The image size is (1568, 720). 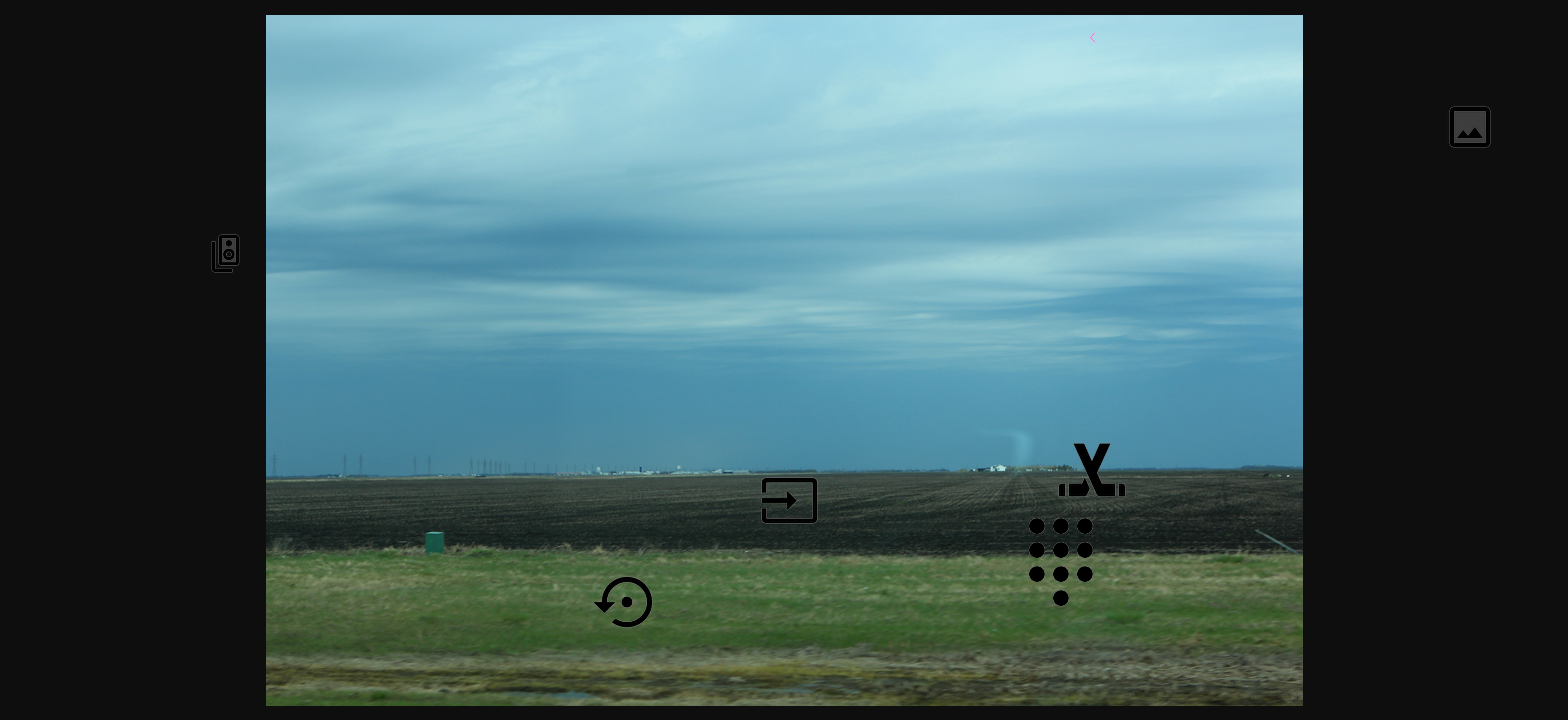 What do you see at coordinates (1470, 127) in the screenshot?
I see `insert or add a photo to your content` at bounding box center [1470, 127].